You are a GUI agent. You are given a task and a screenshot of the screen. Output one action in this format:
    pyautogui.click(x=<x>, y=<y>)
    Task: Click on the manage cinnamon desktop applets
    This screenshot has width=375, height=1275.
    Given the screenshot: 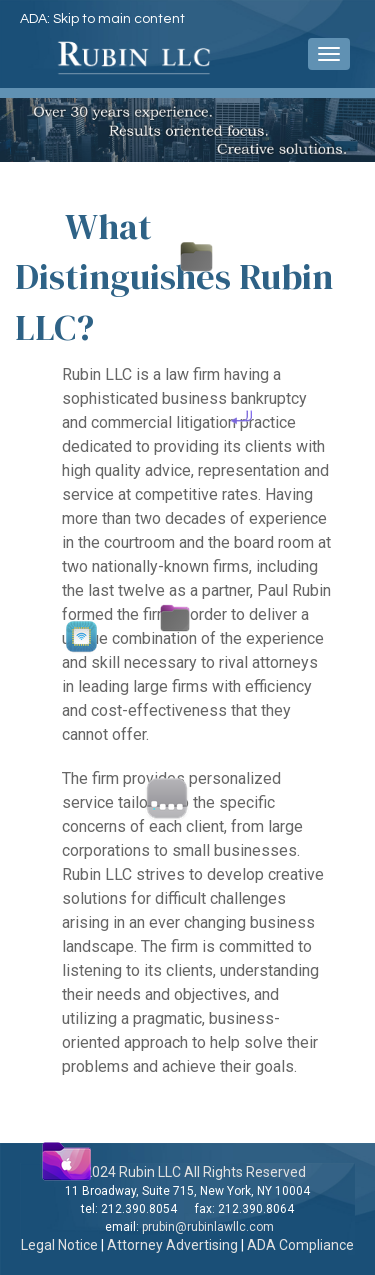 What is the action you would take?
    pyautogui.click(x=167, y=799)
    